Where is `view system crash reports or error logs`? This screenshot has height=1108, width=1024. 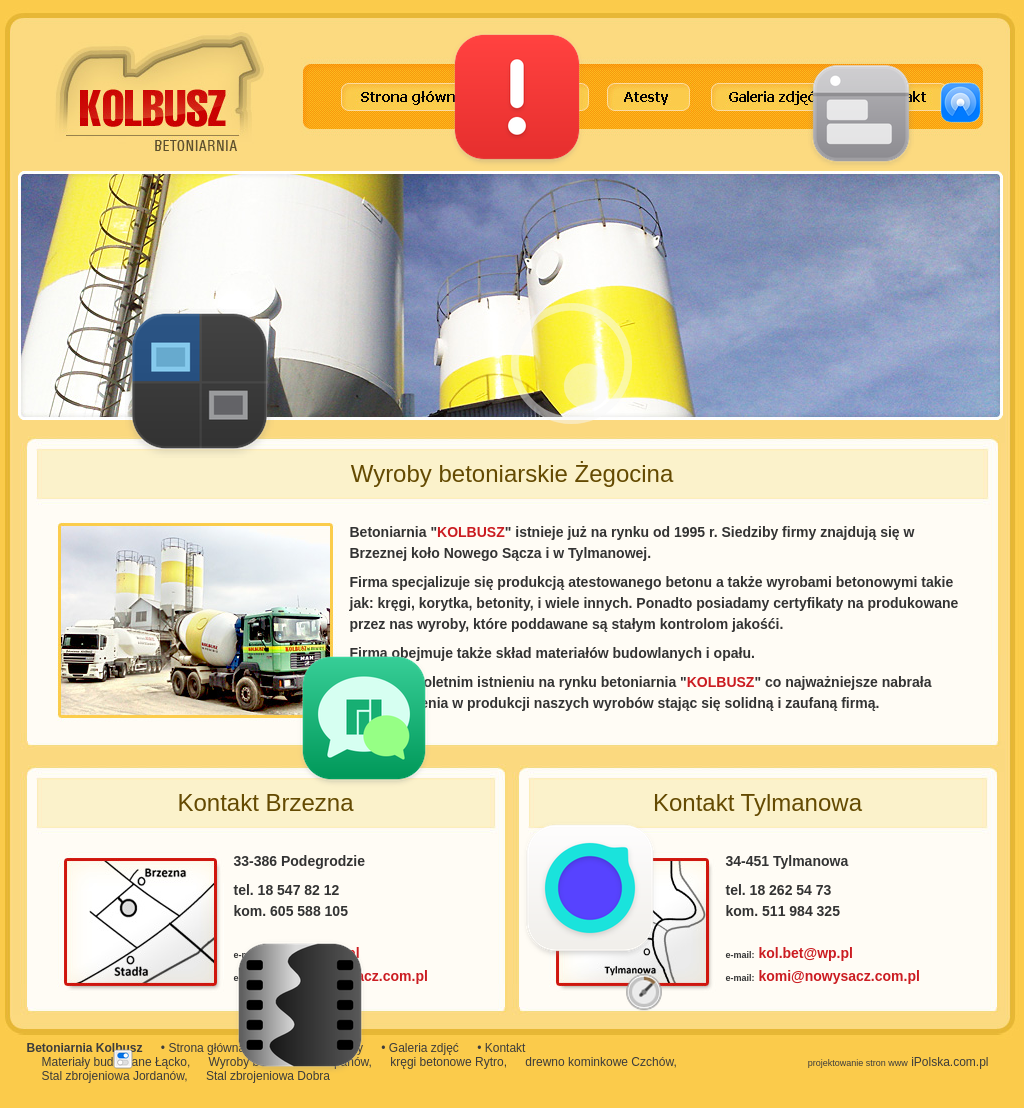 view system crash reports or error logs is located at coordinates (517, 97).